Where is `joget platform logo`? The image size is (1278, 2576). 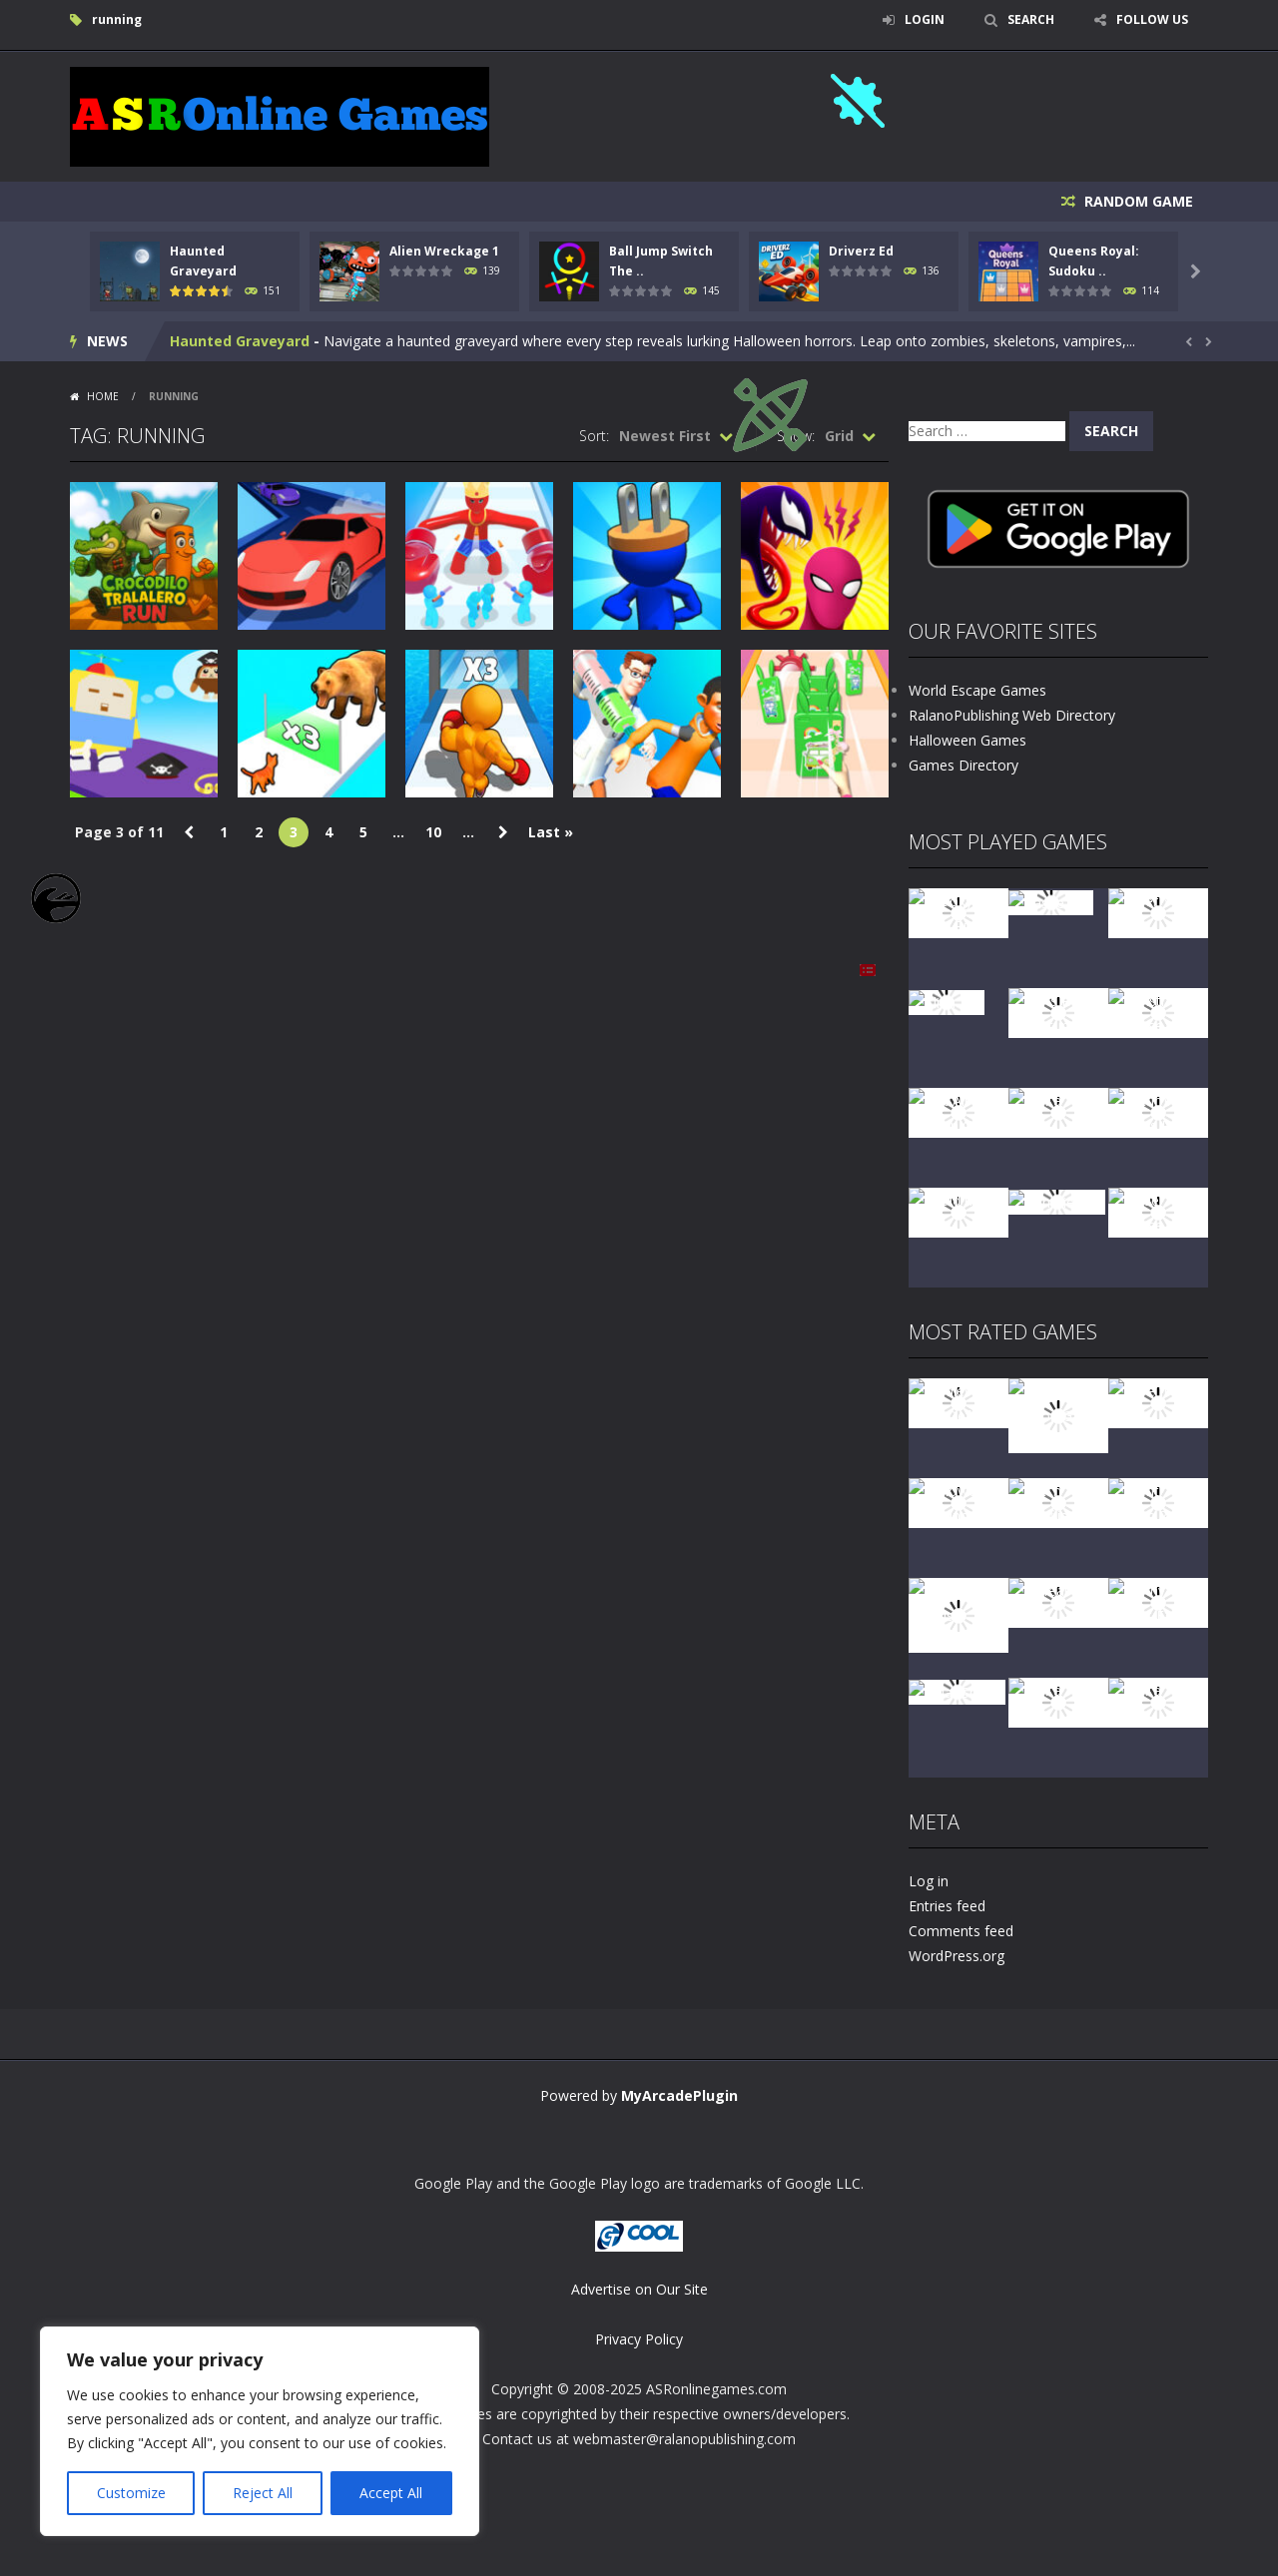
joget platform logo is located at coordinates (56, 898).